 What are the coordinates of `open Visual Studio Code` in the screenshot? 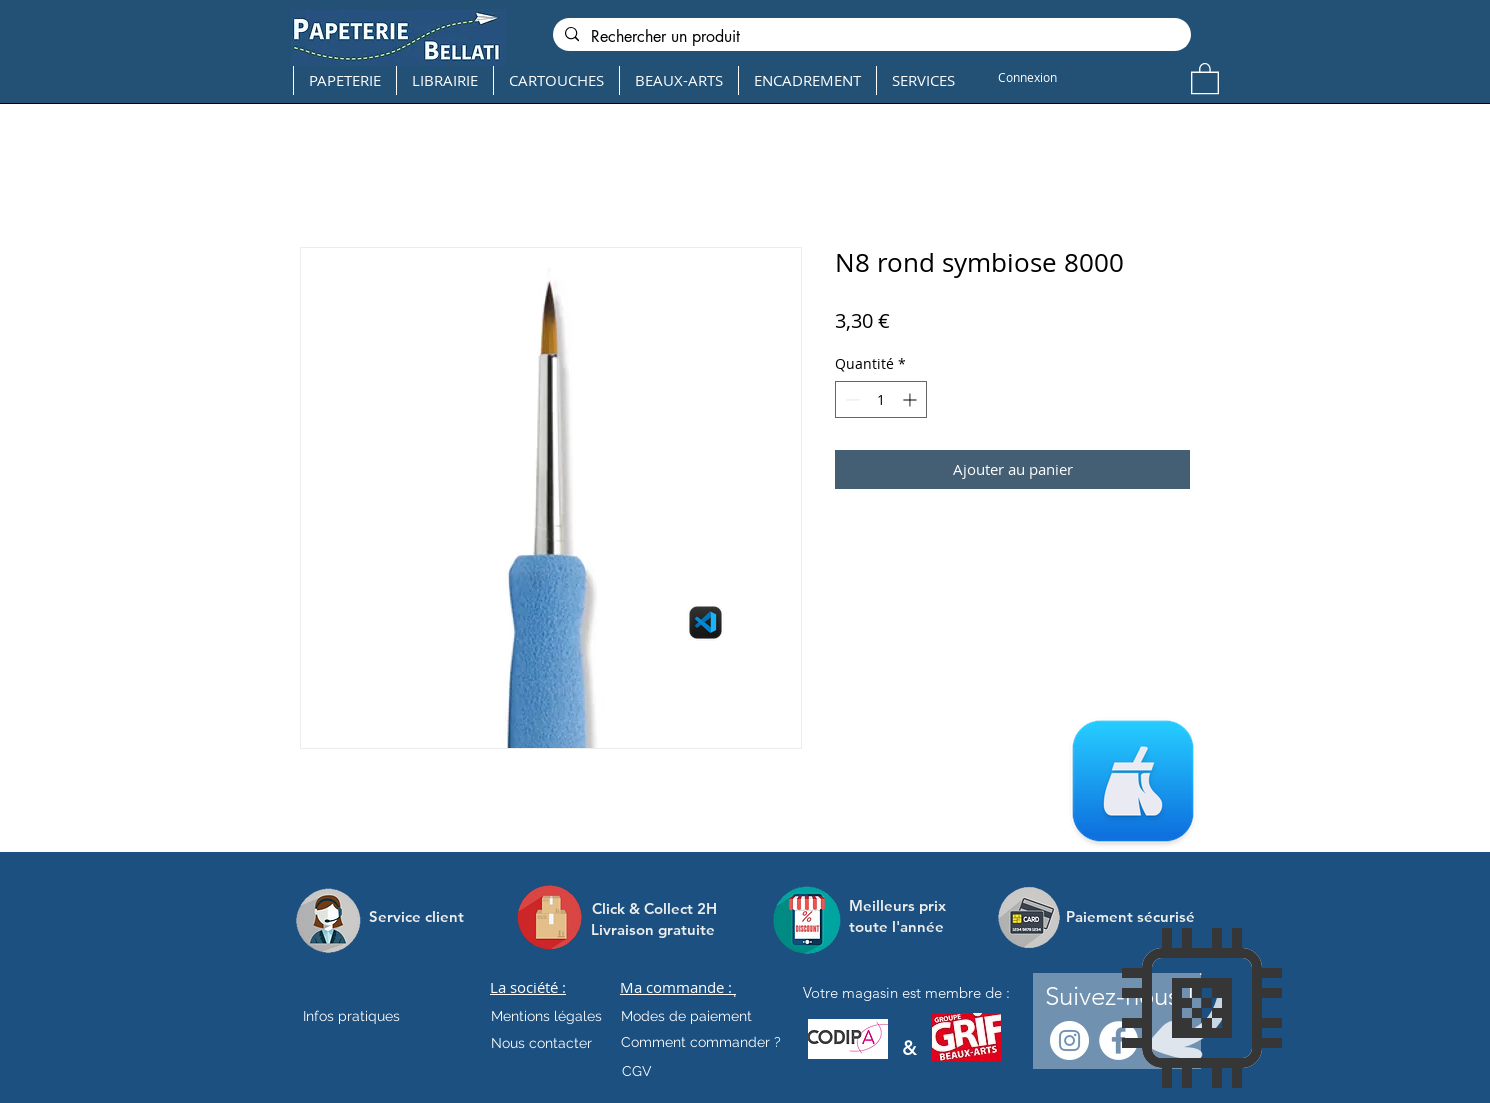 It's located at (705, 622).